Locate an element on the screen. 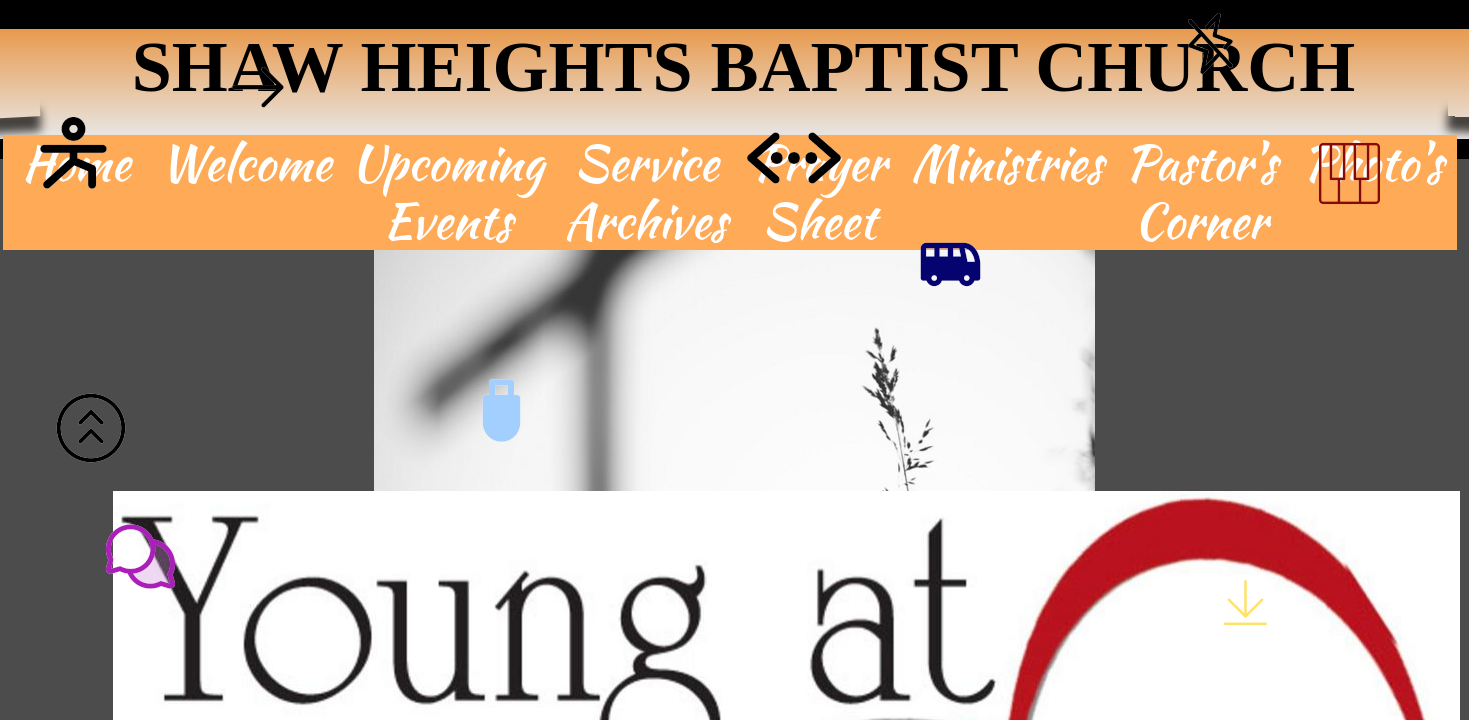 Image resolution: width=1469 pixels, height=720 pixels. code is currently processing or compiling is located at coordinates (794, 158).